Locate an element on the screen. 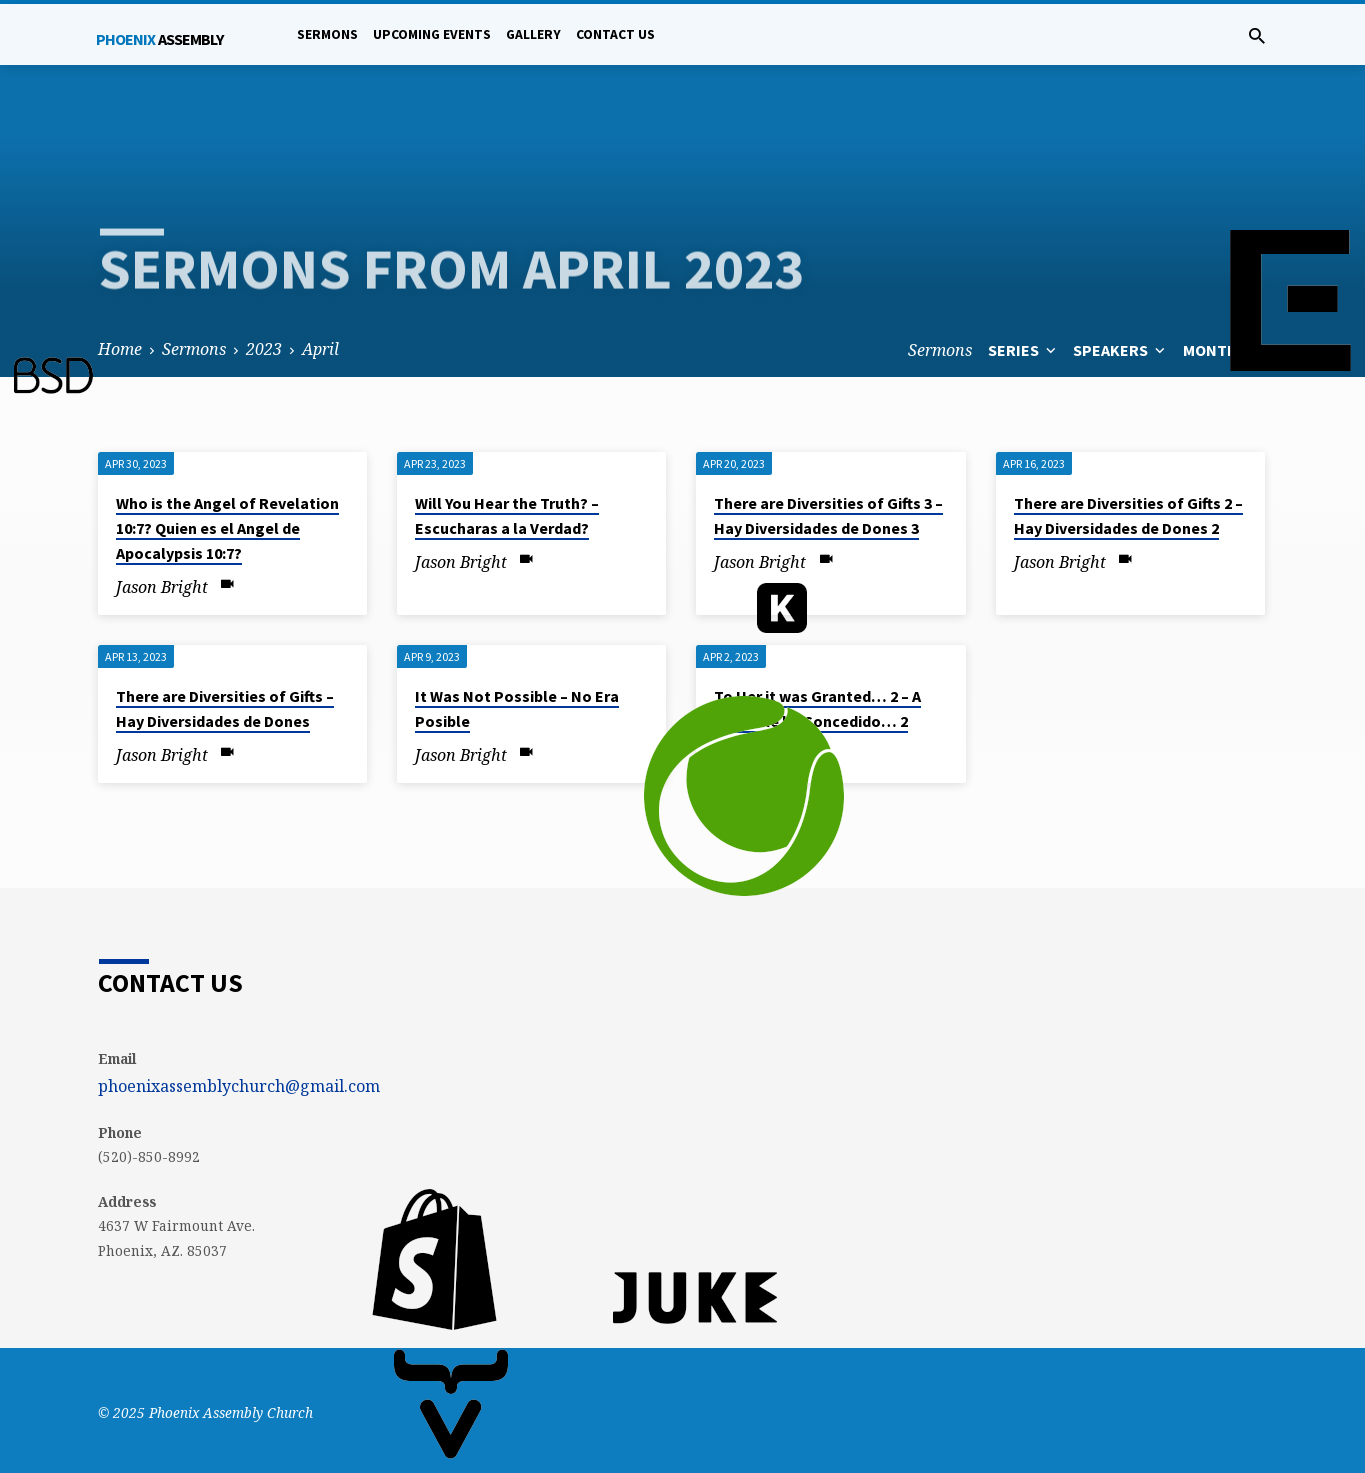 Image resolution: width=1365 pixels, height=1473 pixels. BSD operating system logo is located at coordinates (53, 375).